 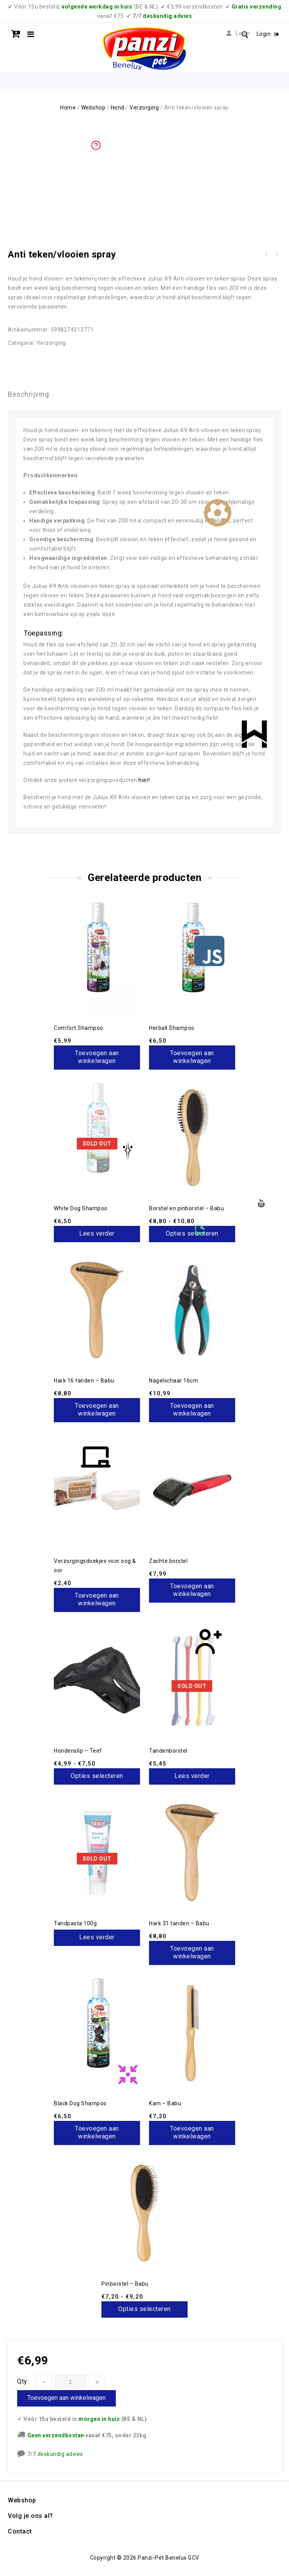 What do you see at coordinates (96, 1457) in the screenshot?
I see `open whiteboard or presentation mode` at bounding box center [96, 1457].